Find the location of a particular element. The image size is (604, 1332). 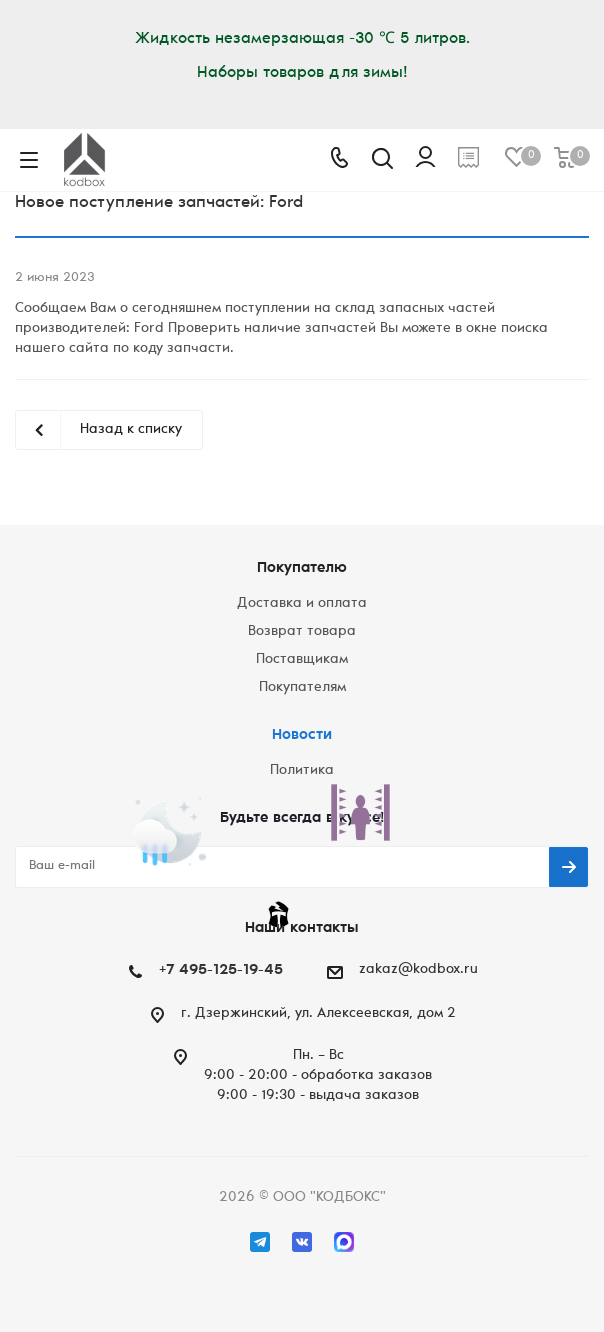

indicates damaged or broken armor status is located at coordinates (278, 914).